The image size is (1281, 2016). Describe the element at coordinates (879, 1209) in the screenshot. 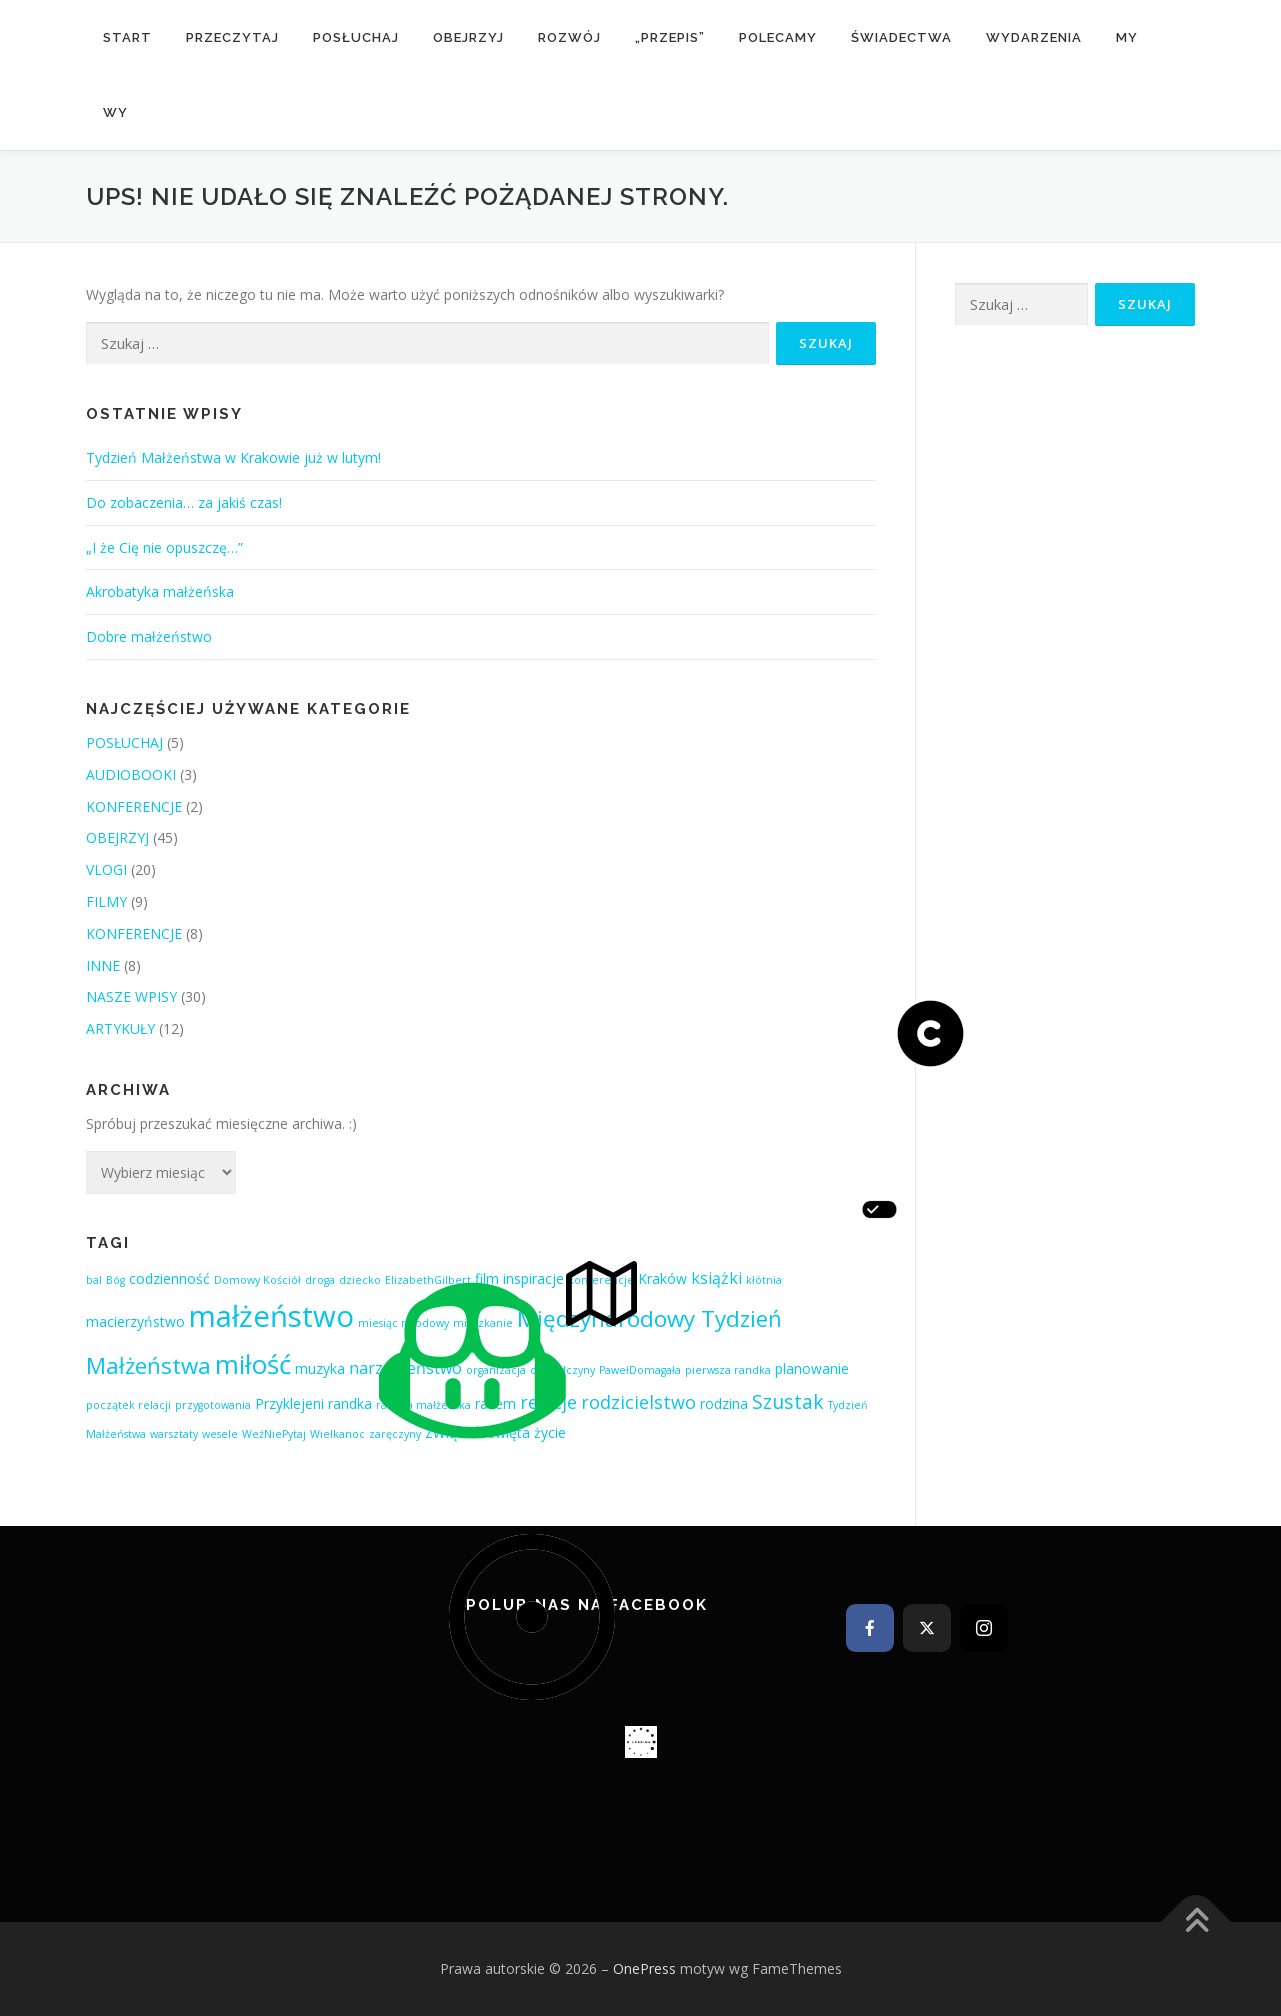

I see `toggle setting enabled or active` at that location.